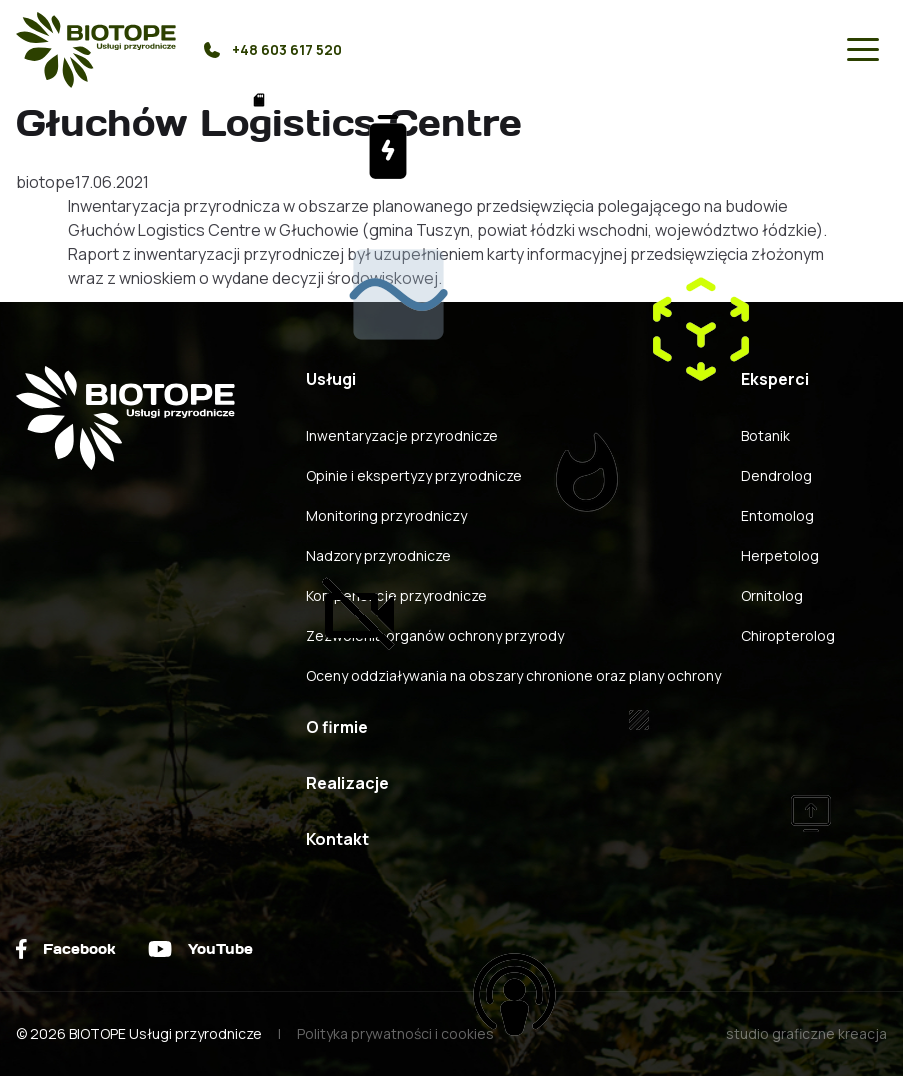 This screenshot has width=903, height=1076. What do you see at coordinates (811, 812) in the screenshot?
I see `upload file to display or screen` at bounding box center [811, 812].